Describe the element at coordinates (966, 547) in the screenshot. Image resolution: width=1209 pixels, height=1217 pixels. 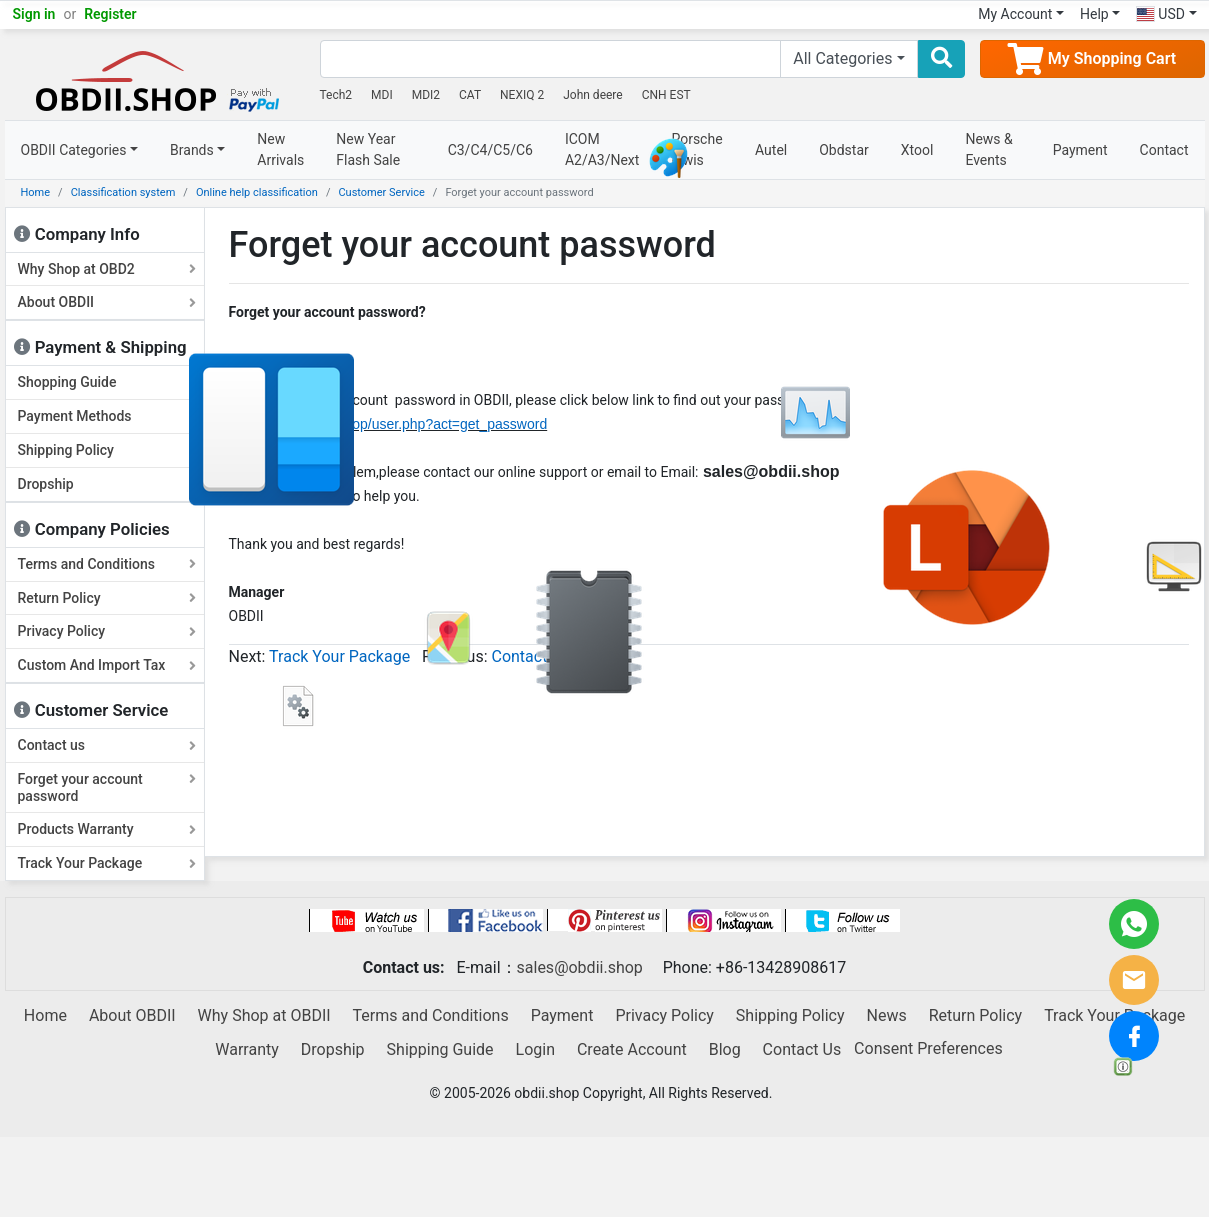
I see `open microsoft lens app` at that location.